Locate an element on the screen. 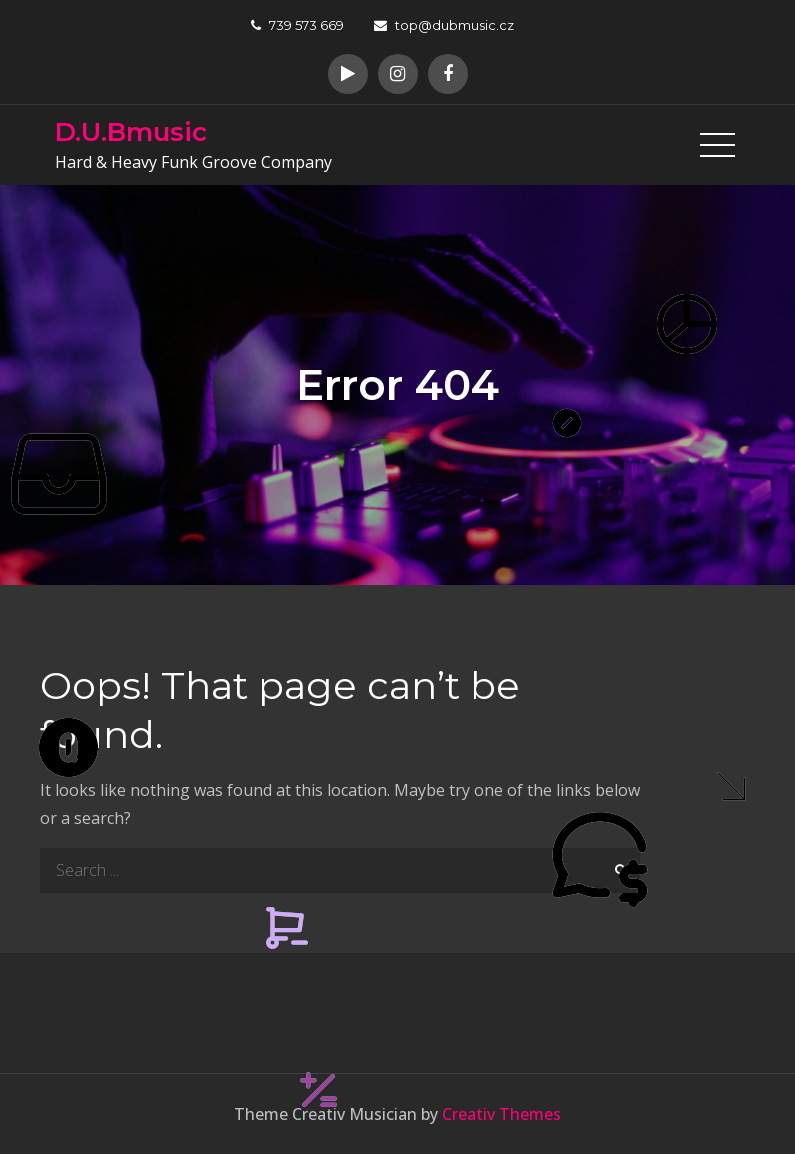 The width and height of the screenshot is (795, 1154). send or receive payment messages is located at coordinates (600, 855).